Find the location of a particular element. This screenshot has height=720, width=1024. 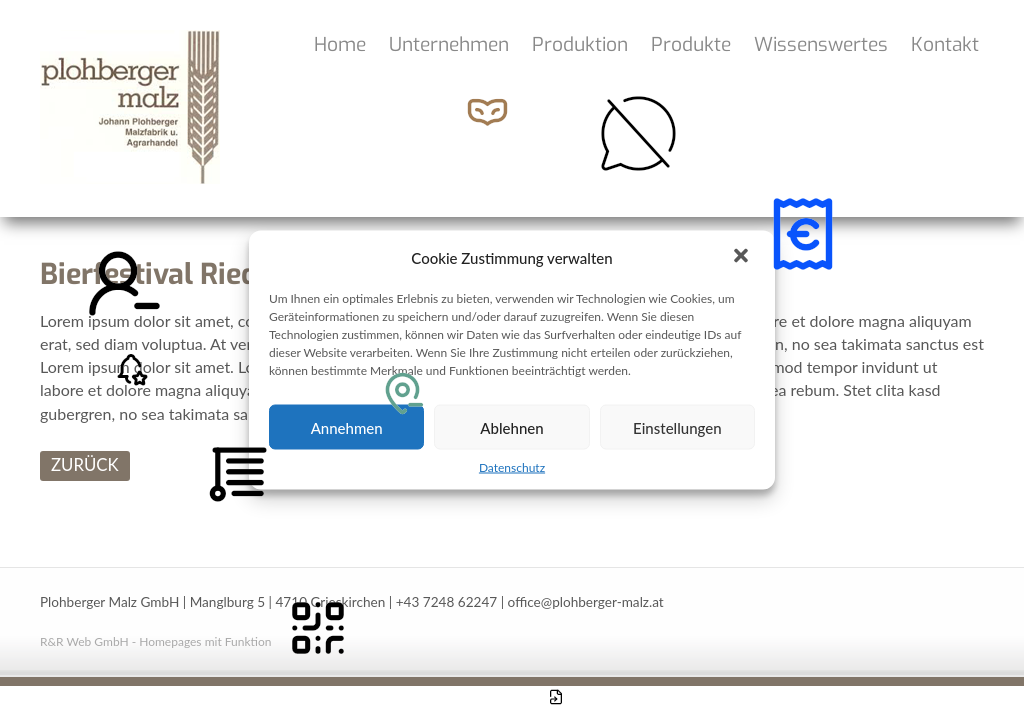

adjust window blinds or shades is located at coordinates (239, 474).